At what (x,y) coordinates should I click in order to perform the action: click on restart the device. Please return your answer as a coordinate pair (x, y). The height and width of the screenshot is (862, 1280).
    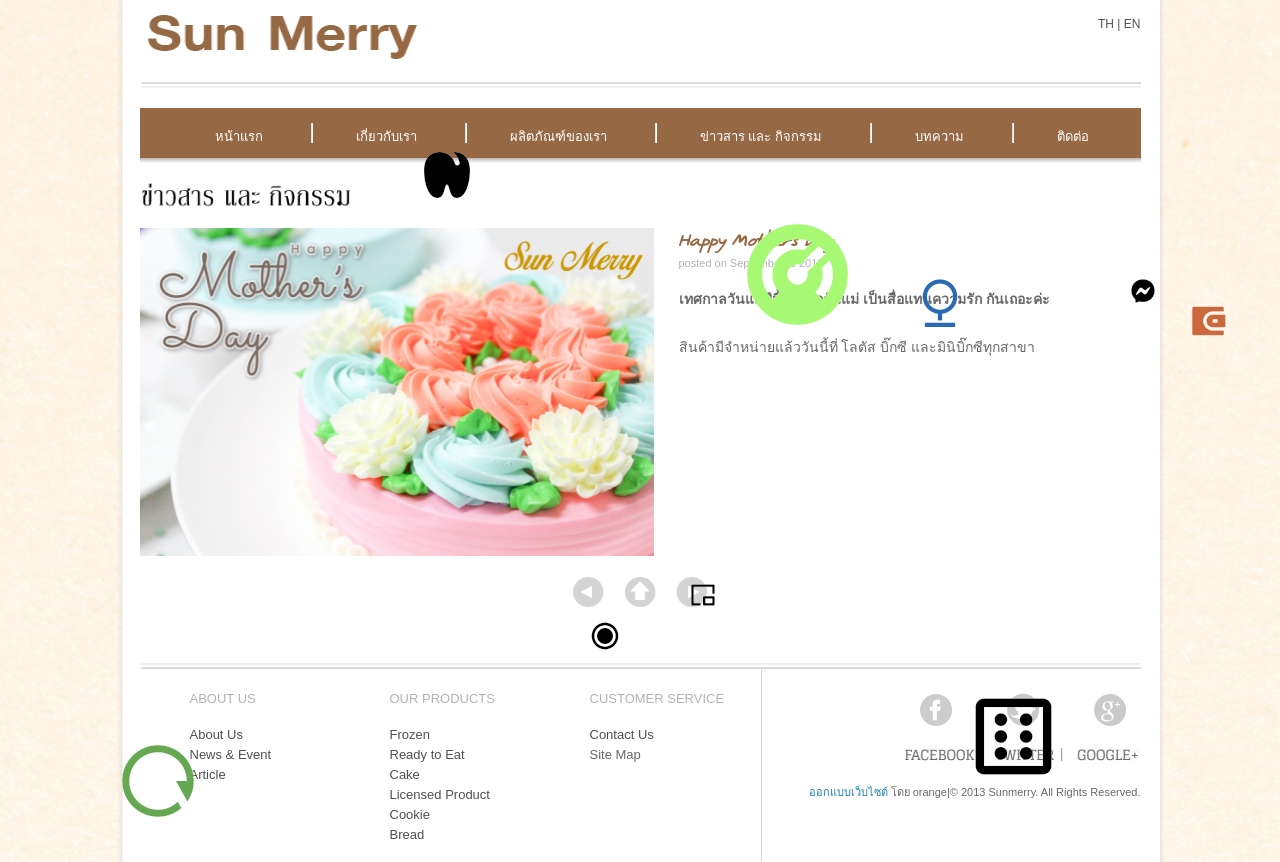
    Looking at the image, I should click on (158, 781).